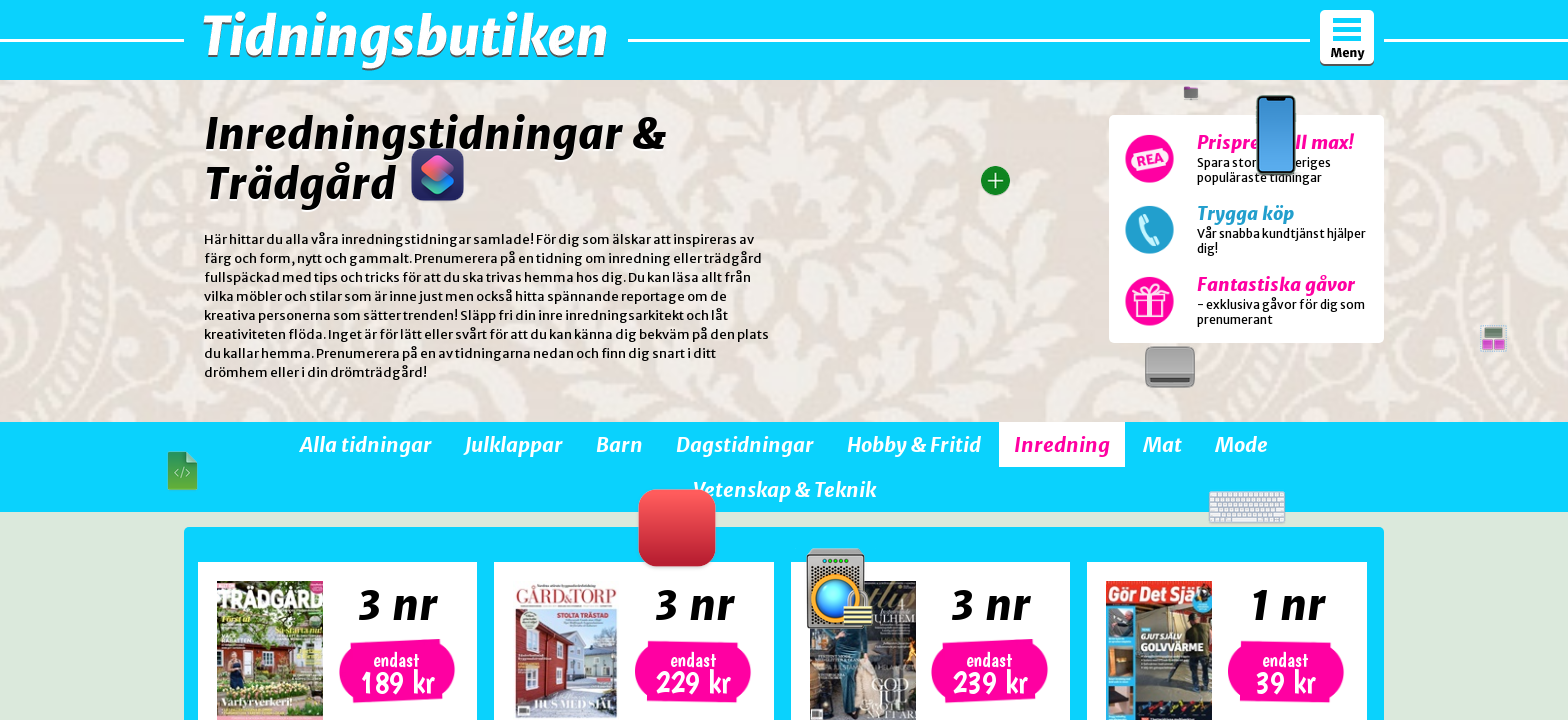 This screenshot has width=1568, height=720. I want to click on connect a bluetooth keyboard, so click(1247, 507).